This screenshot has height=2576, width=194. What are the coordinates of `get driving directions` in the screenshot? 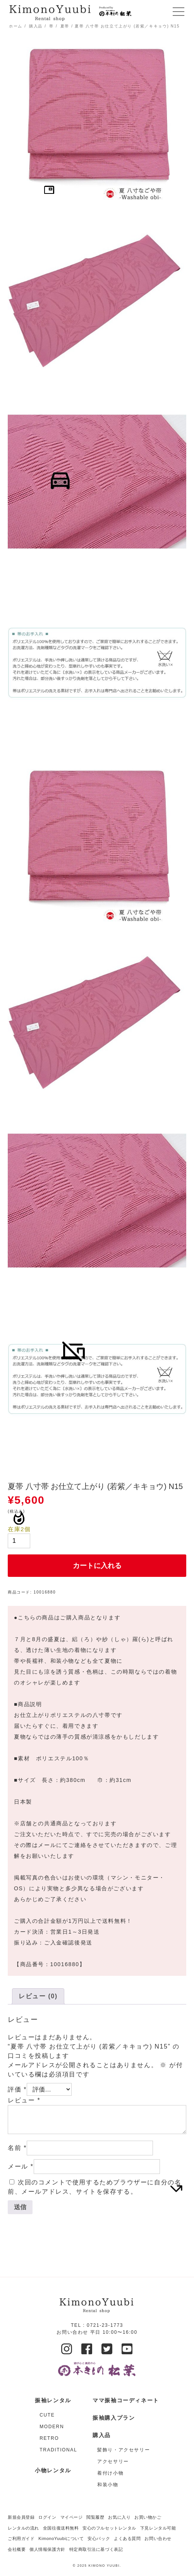 It's located at (60, 479).